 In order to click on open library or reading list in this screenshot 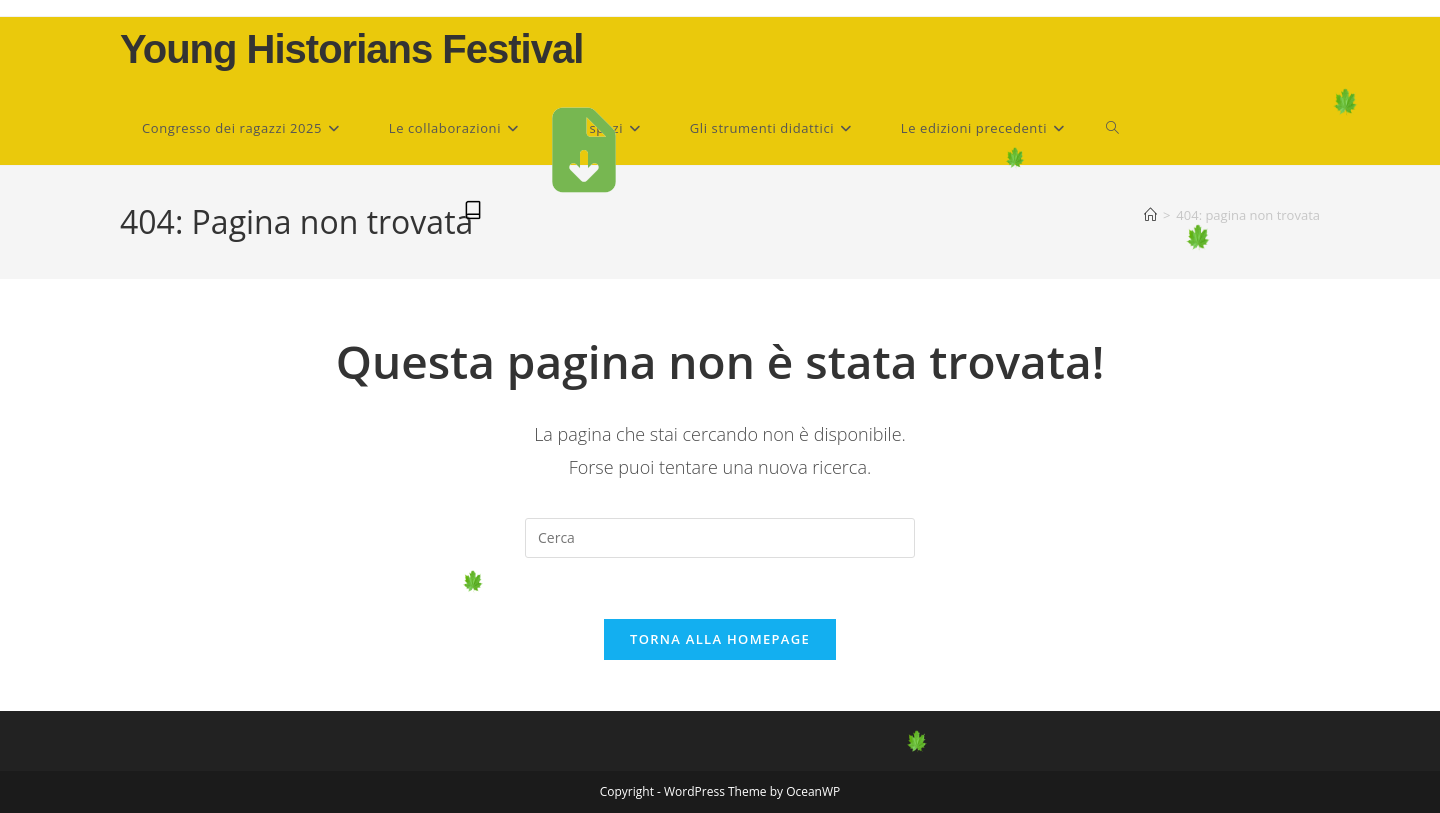, I will do `click(473, 210)`.